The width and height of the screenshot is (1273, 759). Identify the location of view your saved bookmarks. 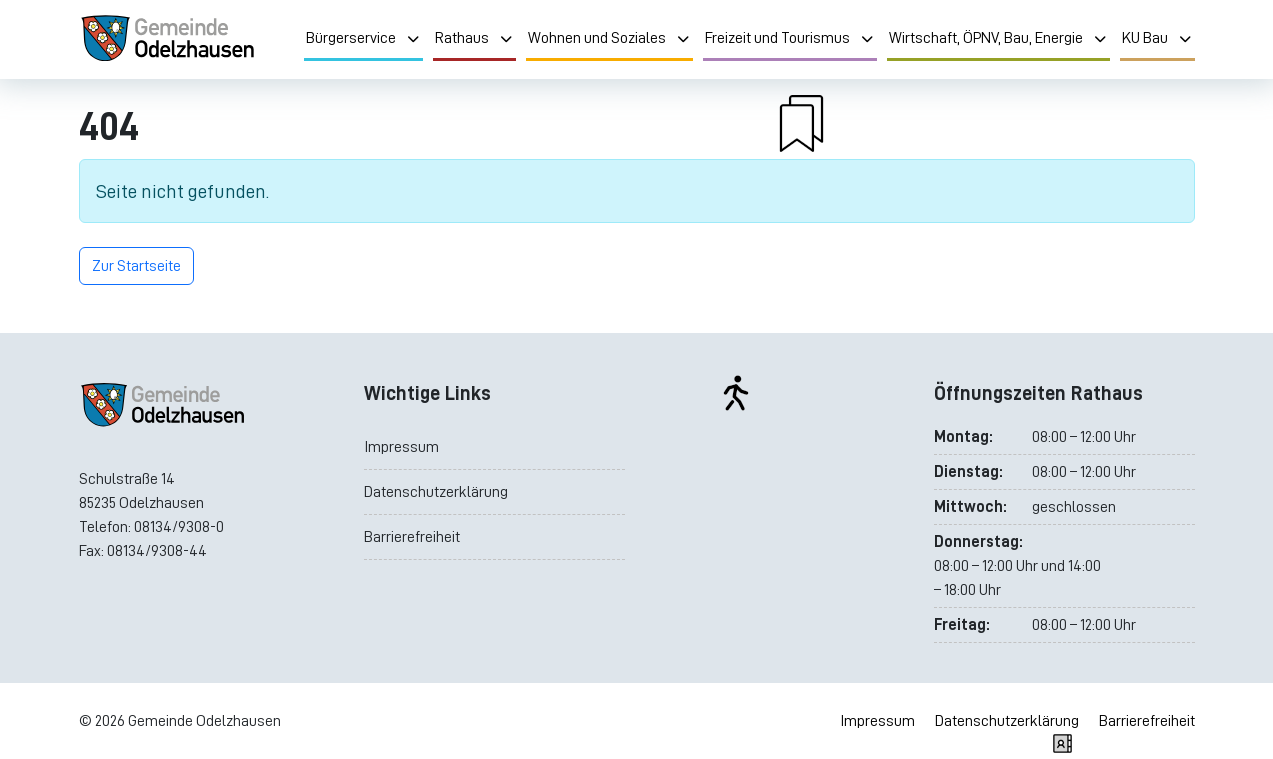
(801, 123).